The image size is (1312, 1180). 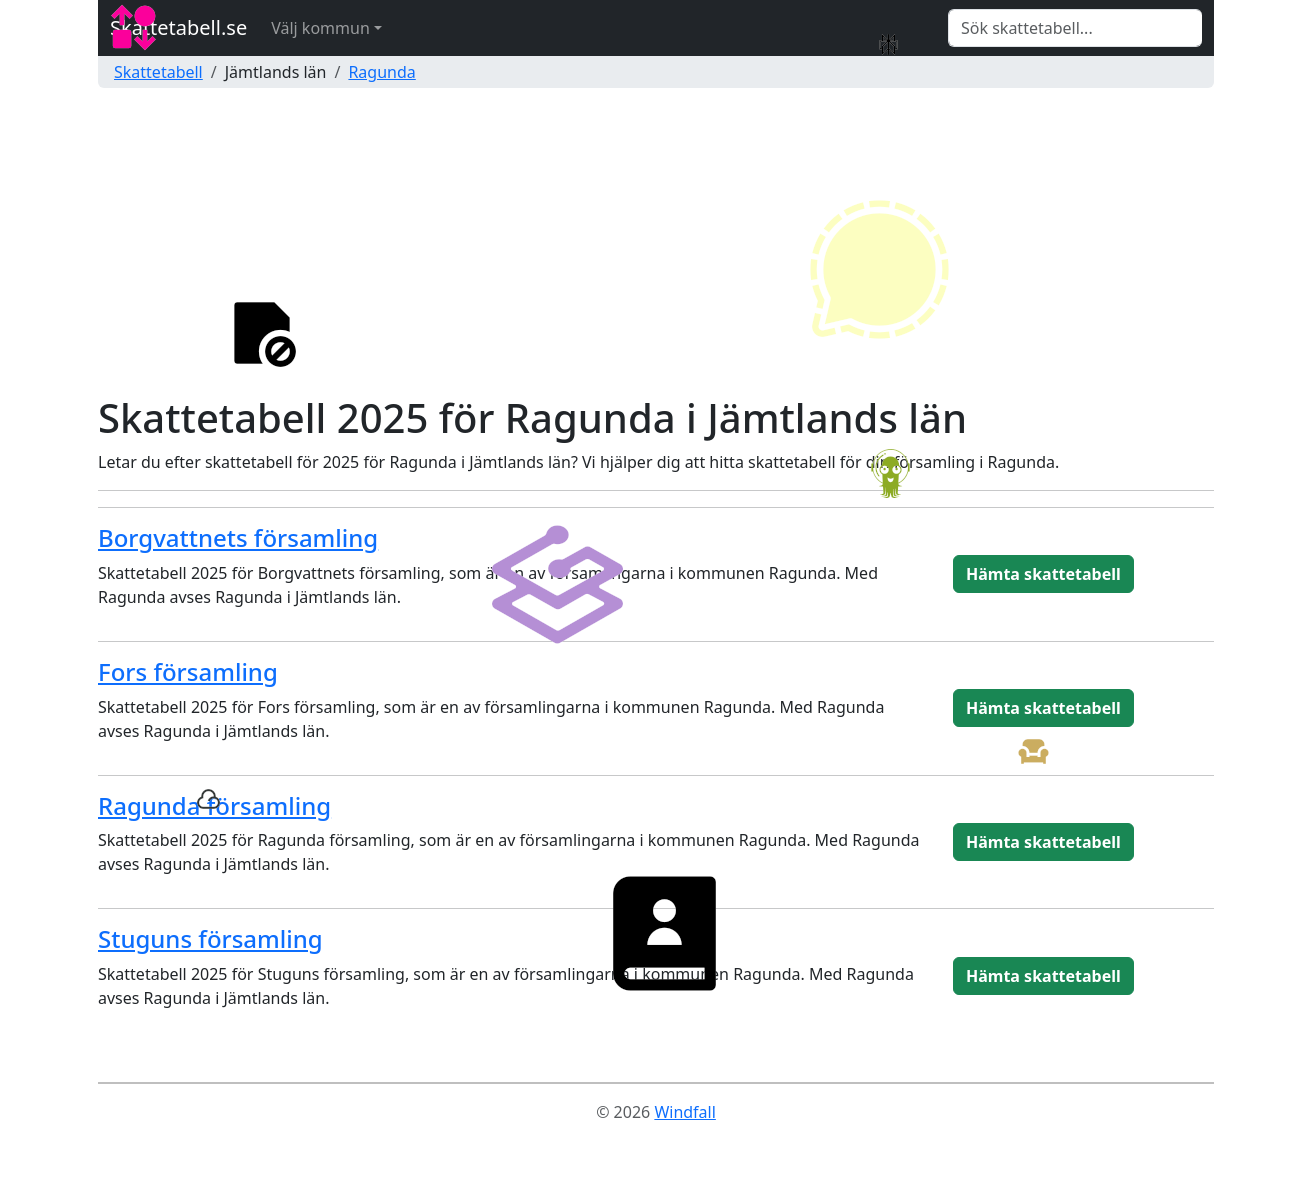 What do you see at coordinates (890, 473) in the screenshot?
I see `argo cd logo - a gitops continuous delivery tool` at bounding box center [890, 473].